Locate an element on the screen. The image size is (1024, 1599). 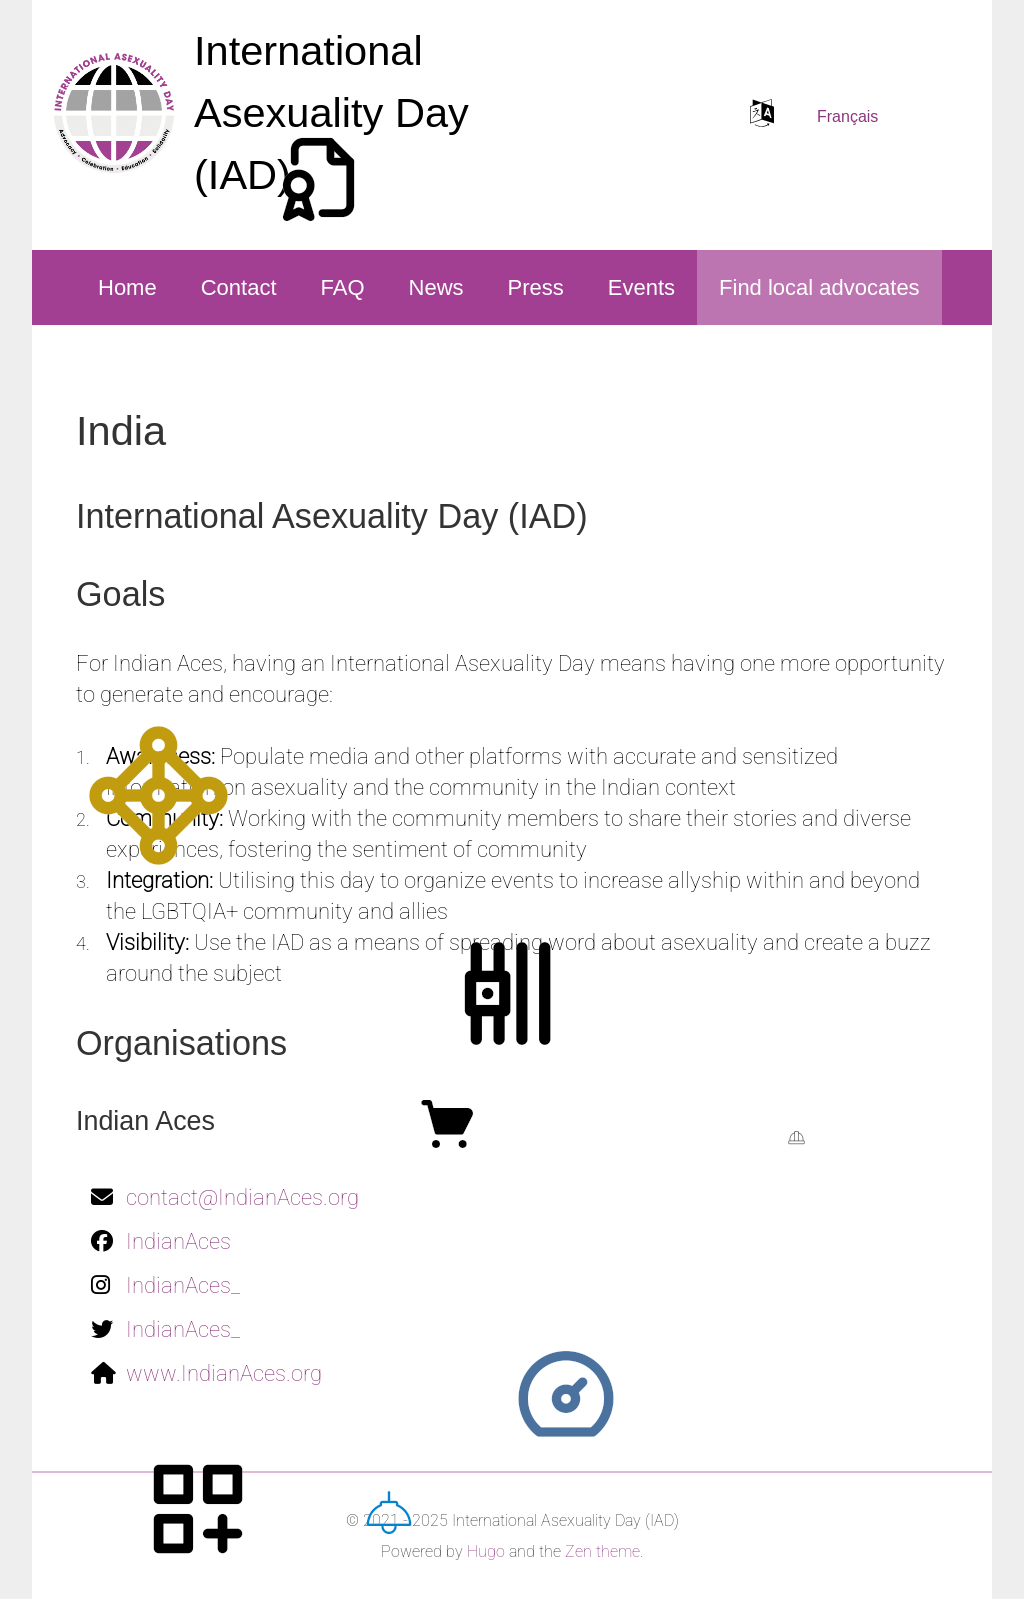
add a new category is located at coordinates (198, 1509).